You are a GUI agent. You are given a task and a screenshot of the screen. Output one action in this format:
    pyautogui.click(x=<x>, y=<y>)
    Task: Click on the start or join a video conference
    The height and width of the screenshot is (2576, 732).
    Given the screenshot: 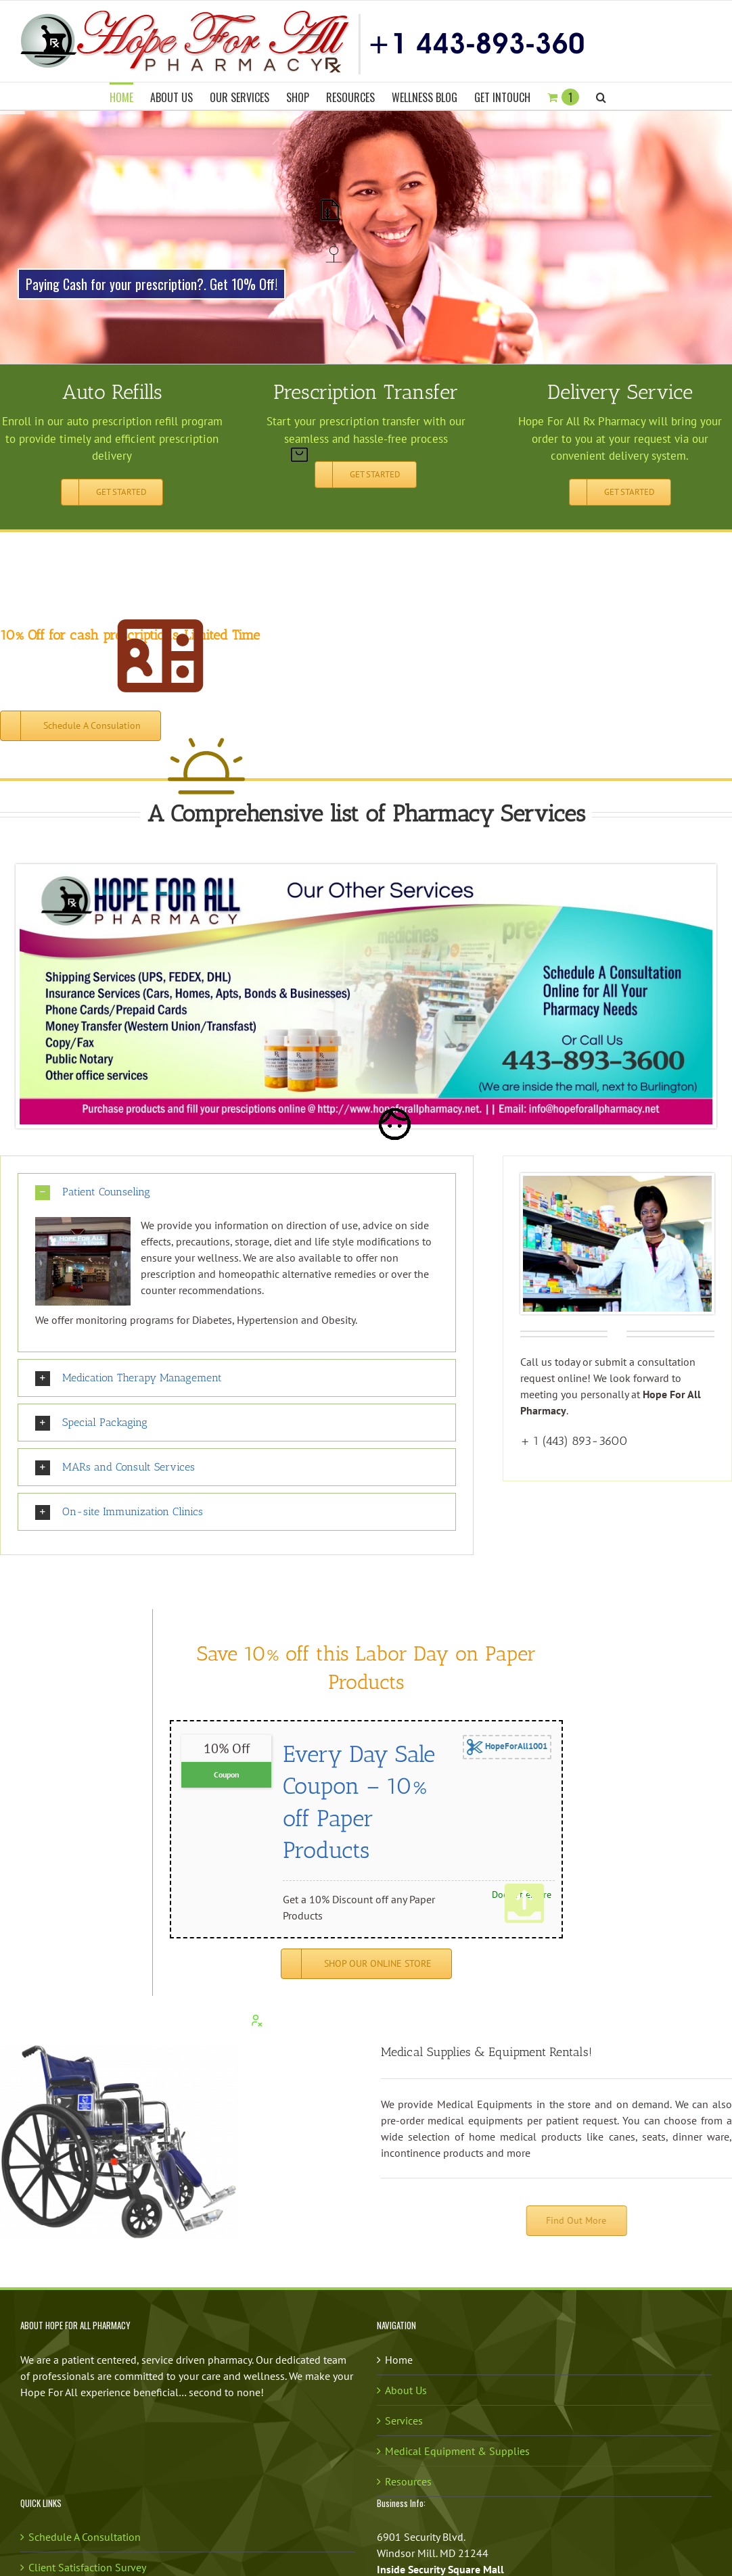 What is the action you would take?
    pyautogui.click(x=160, y=656)
    